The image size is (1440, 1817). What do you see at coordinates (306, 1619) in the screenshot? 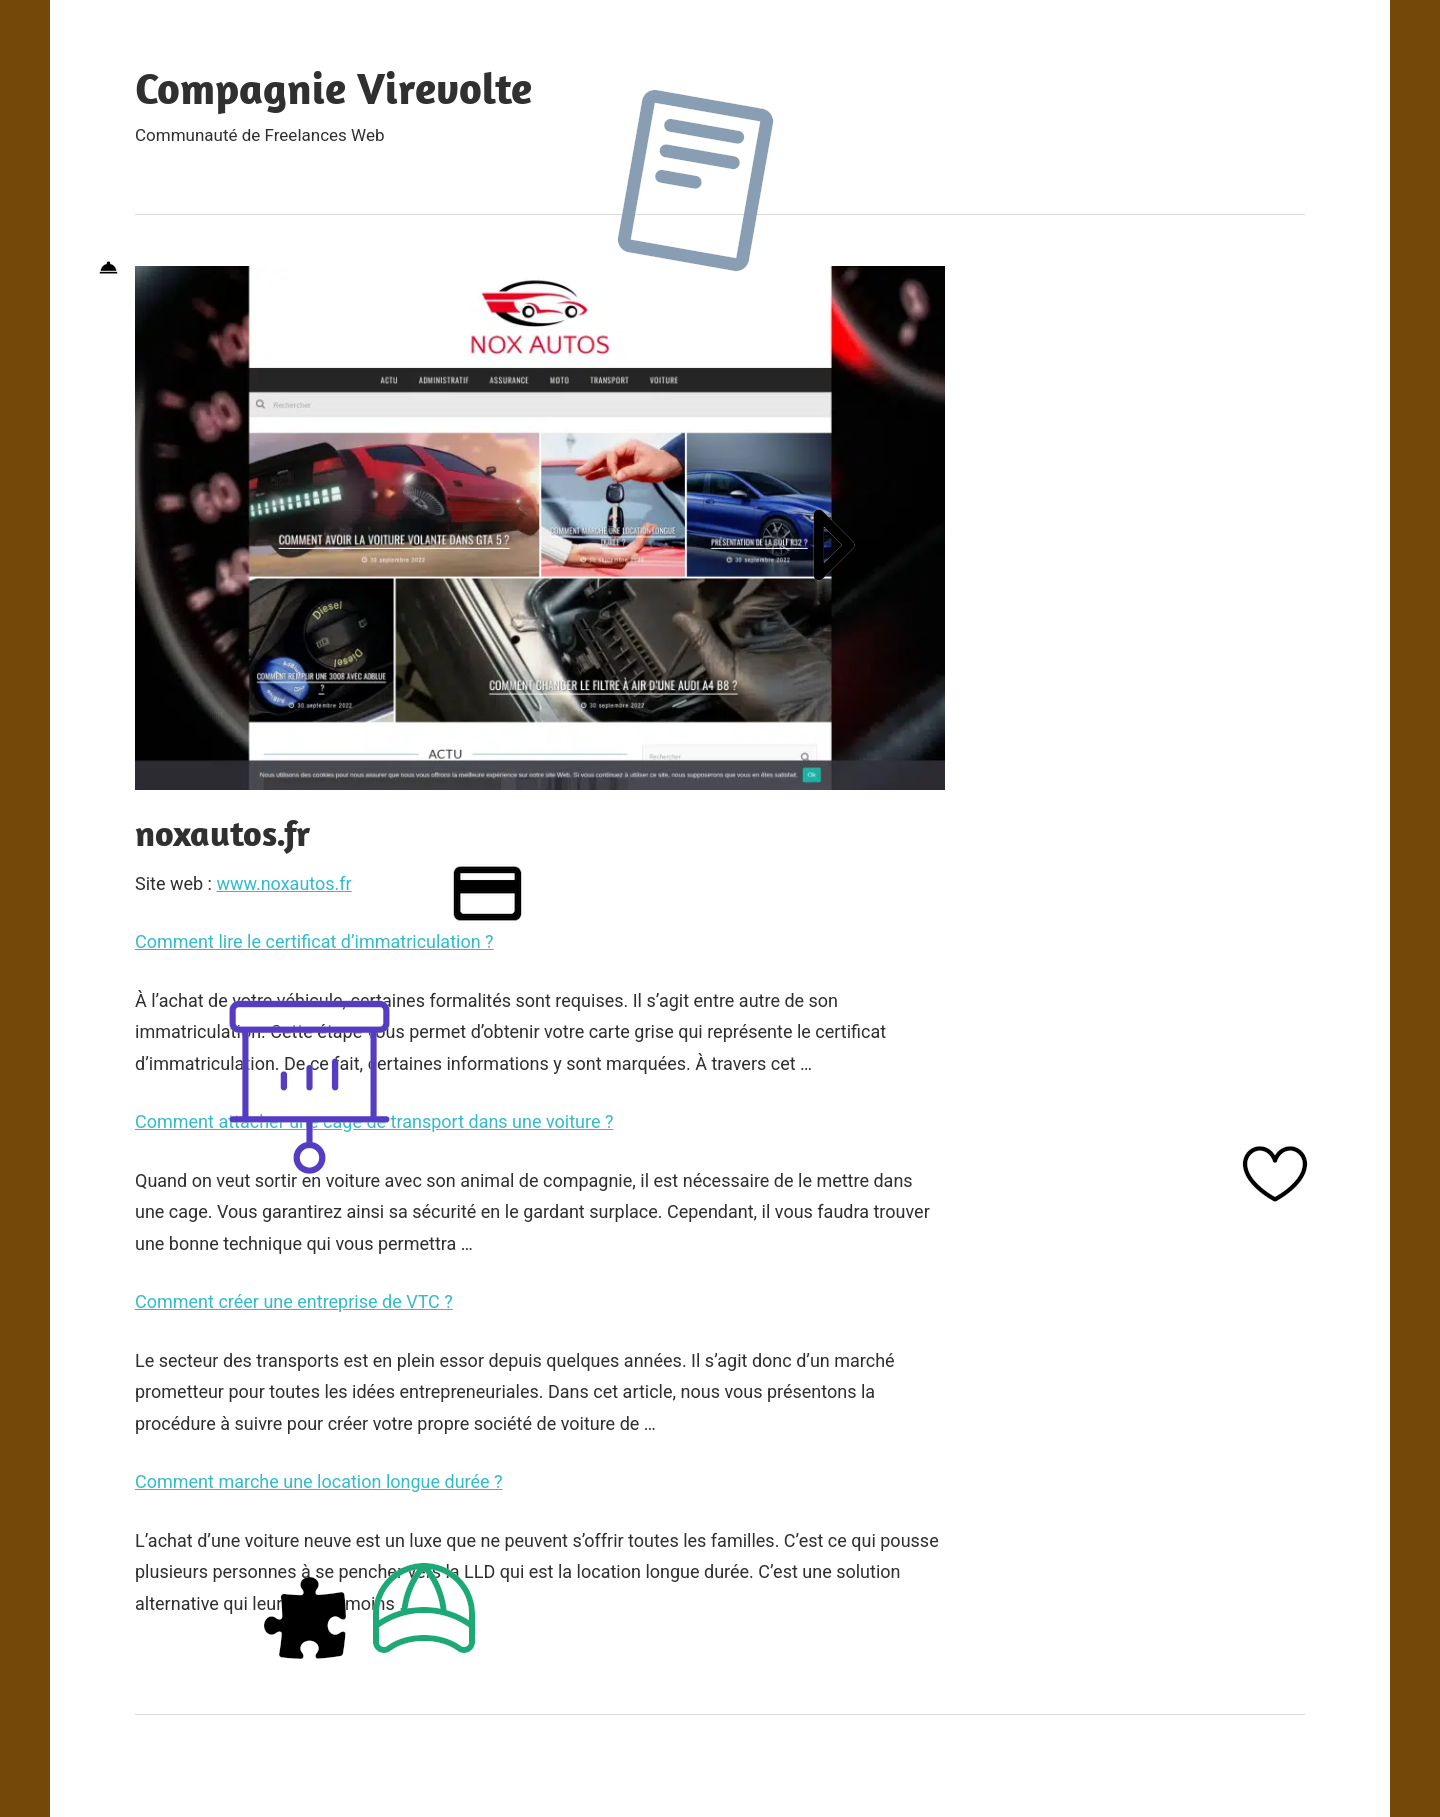
I see `access plugins or extensions` at bounding box center [306, 1619].